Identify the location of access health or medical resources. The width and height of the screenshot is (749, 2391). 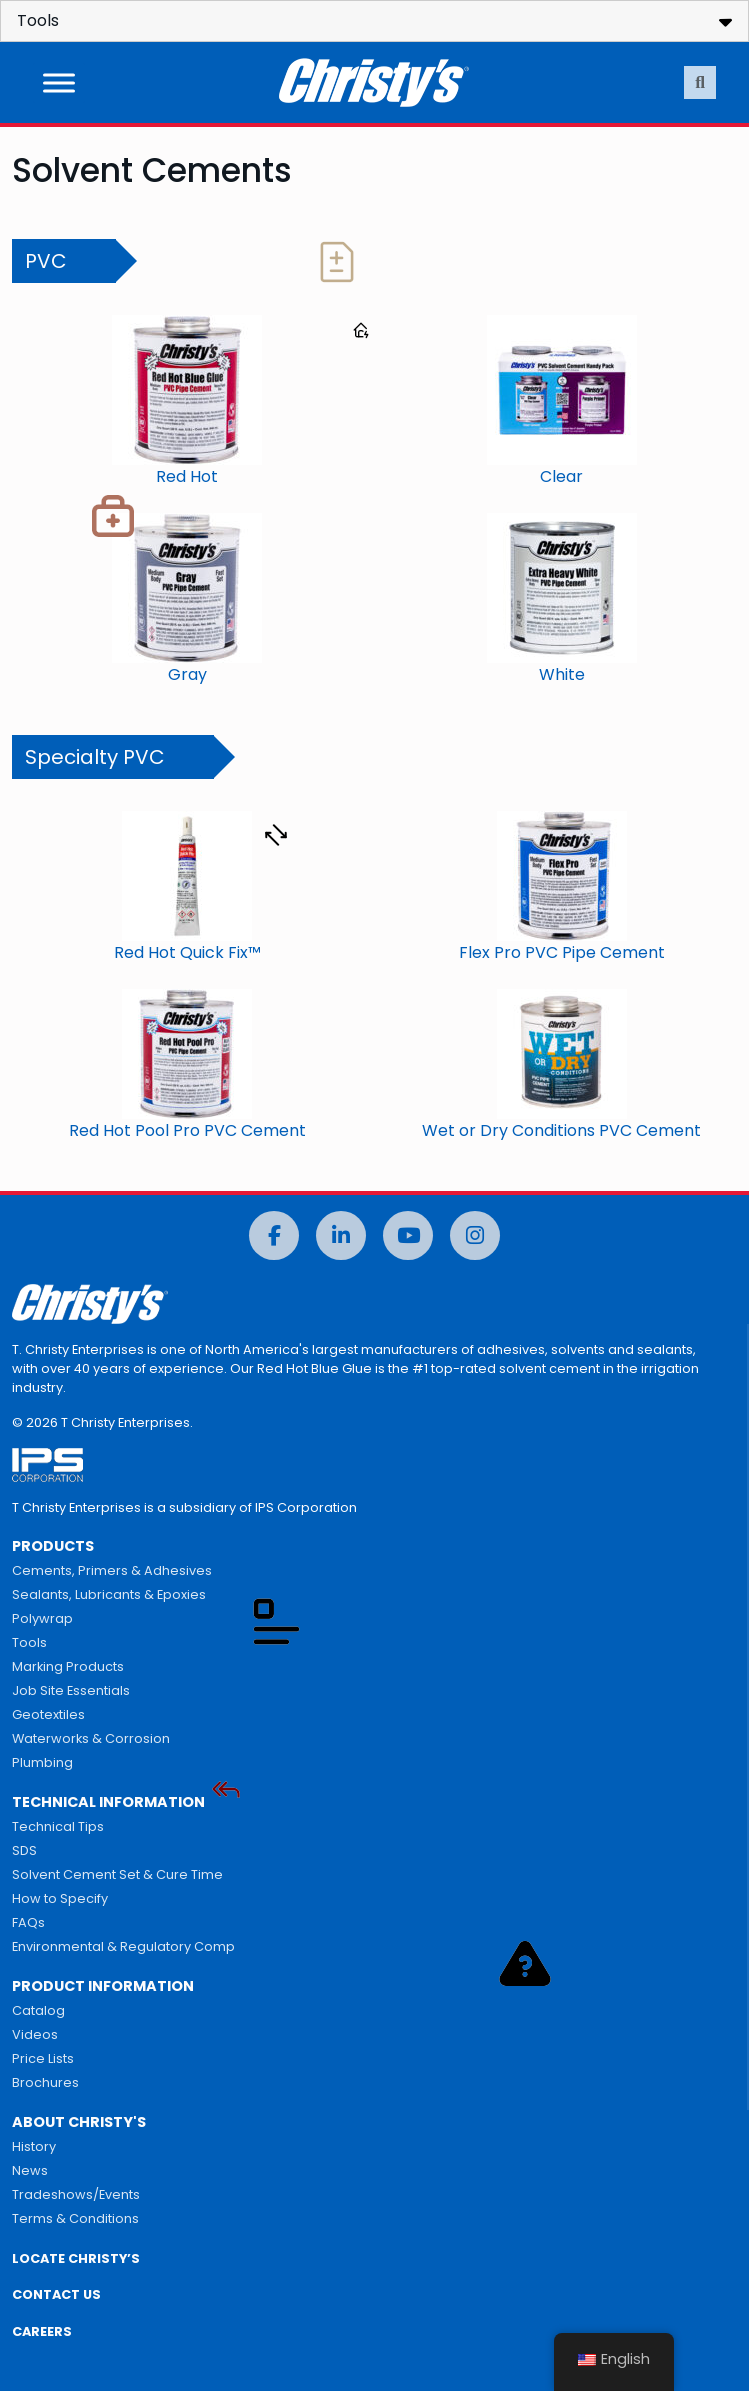
(113, 516).